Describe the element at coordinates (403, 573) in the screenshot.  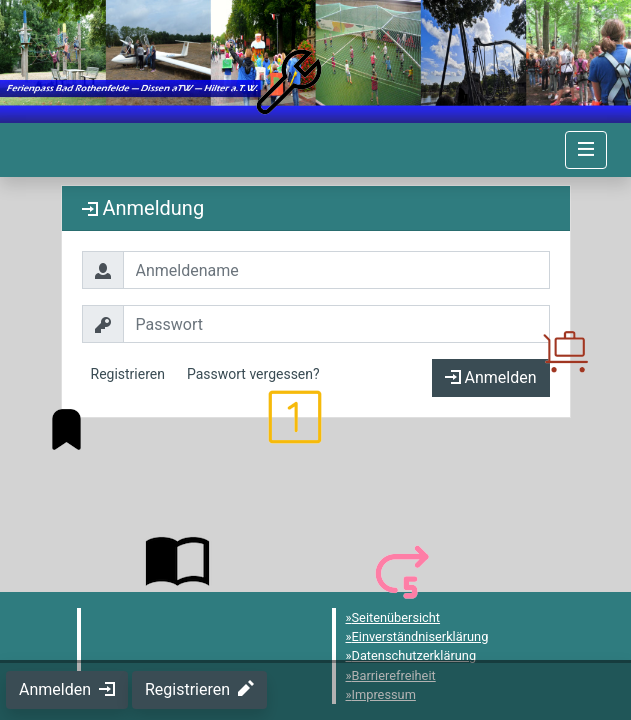
I see `skip forward 5 seconds` at that location.